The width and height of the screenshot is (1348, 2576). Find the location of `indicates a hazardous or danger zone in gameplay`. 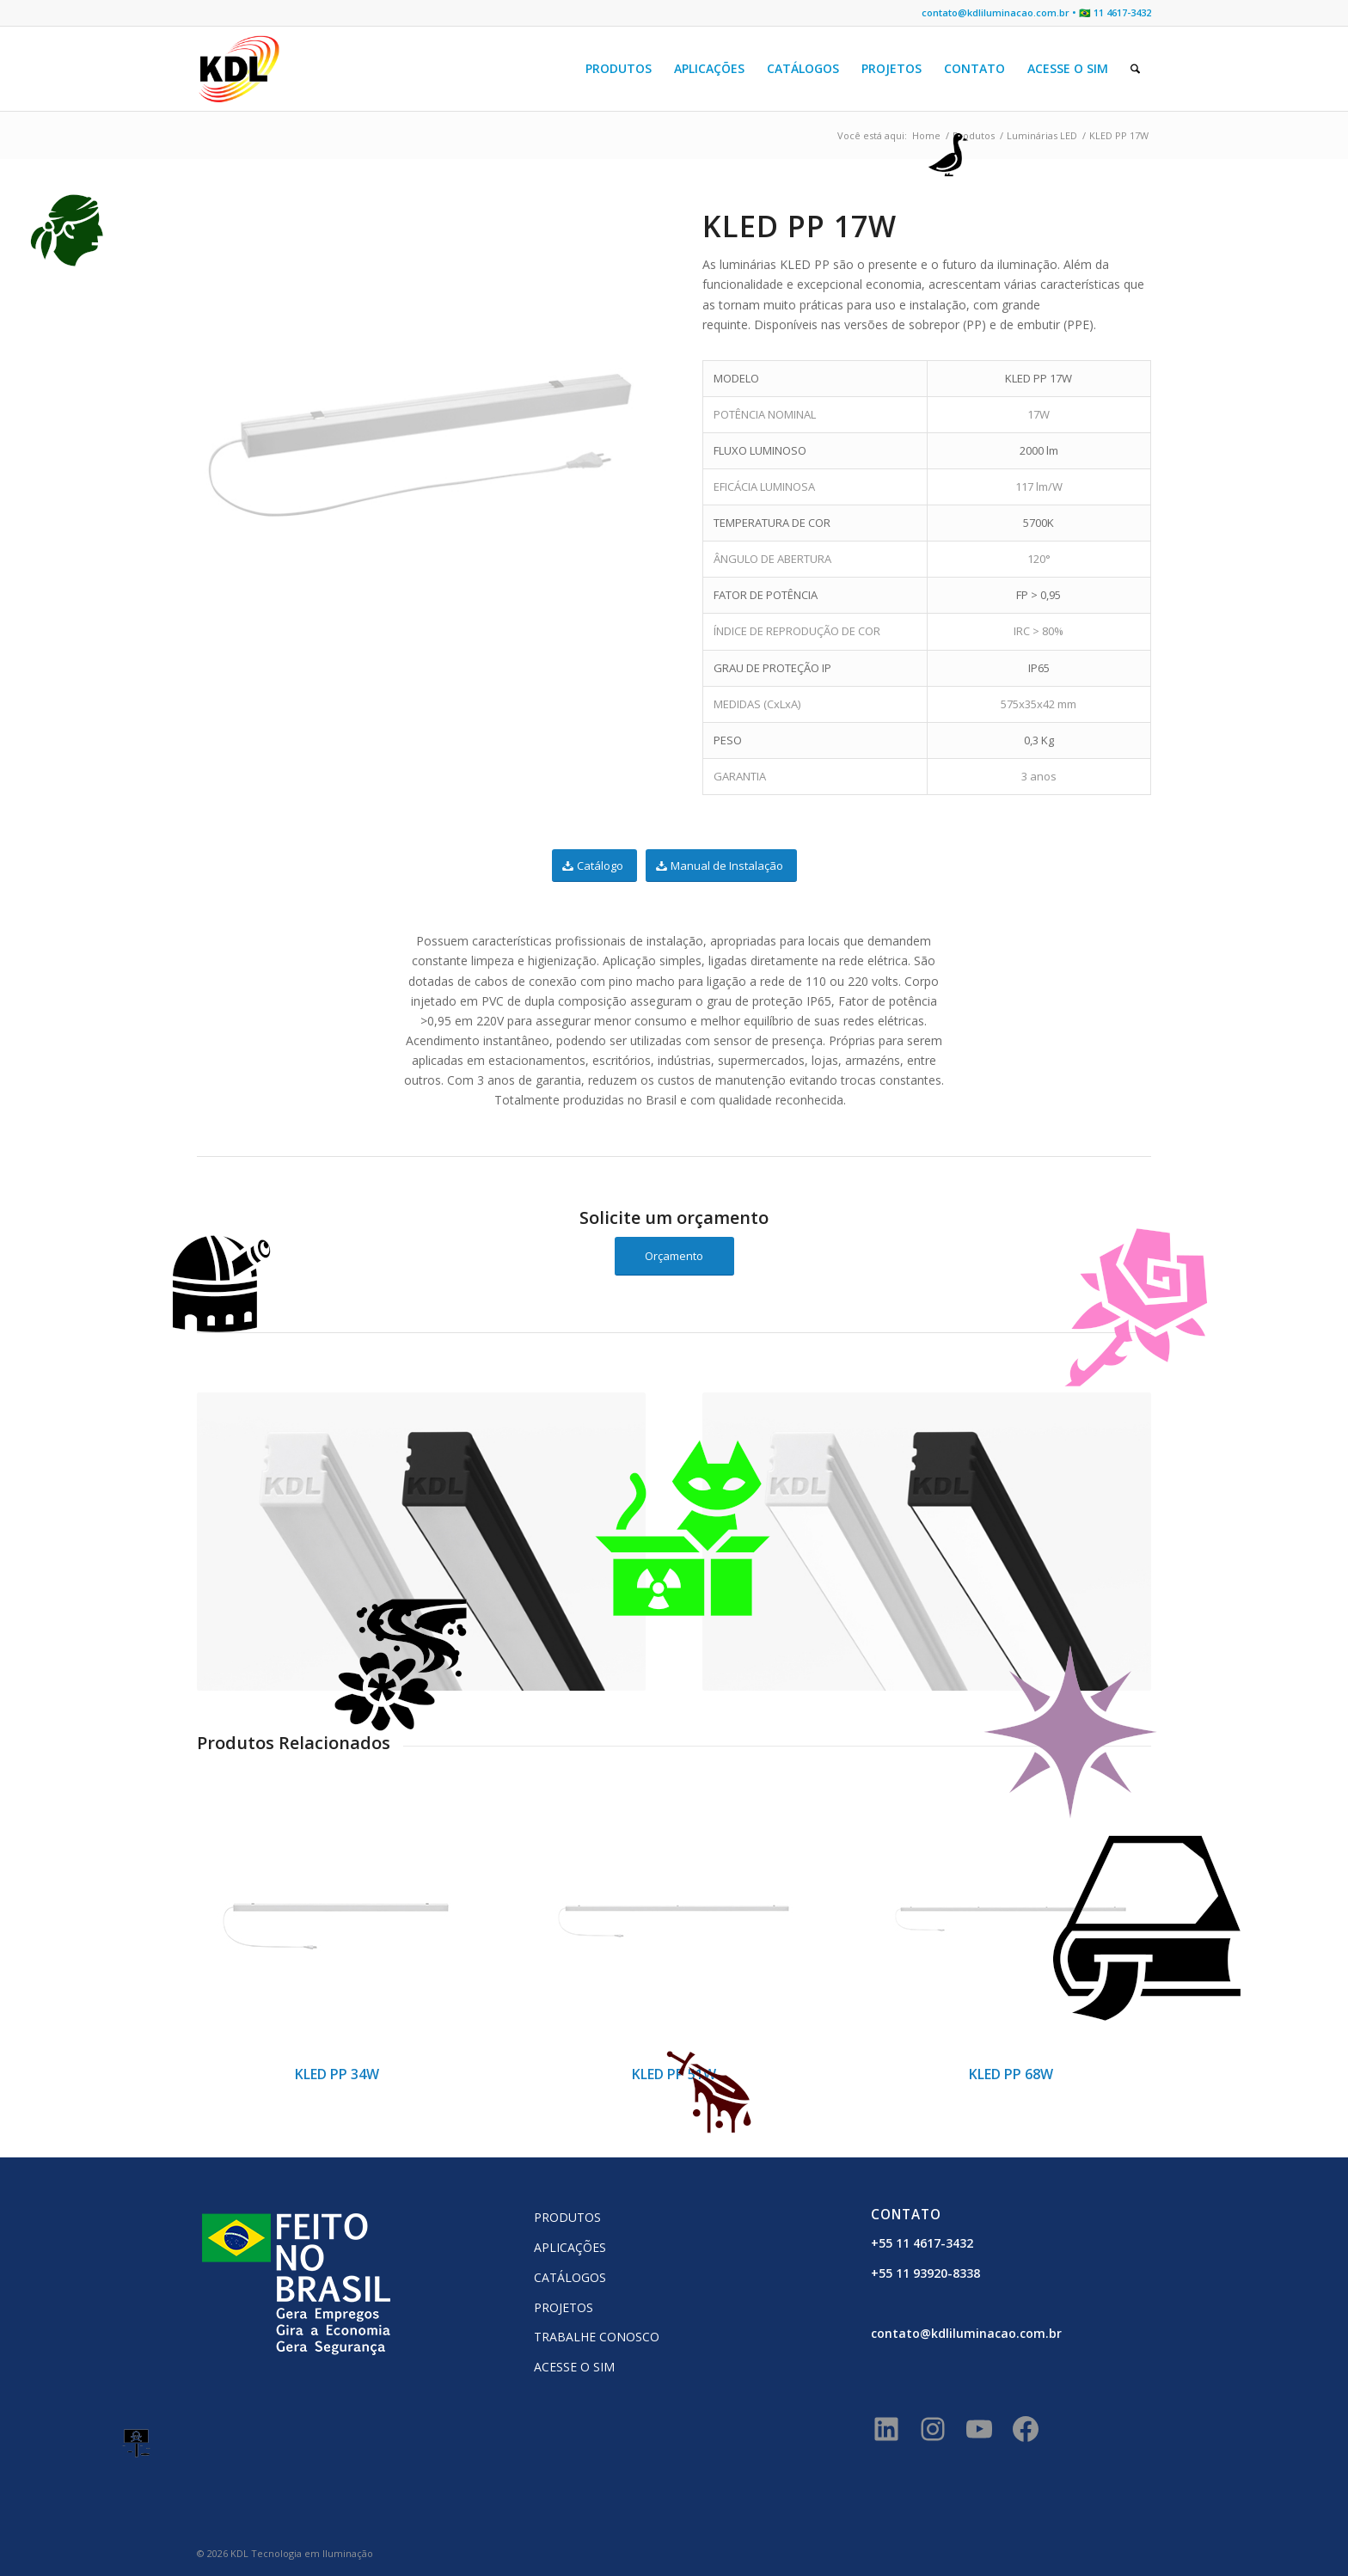

indicates a hazardous or danger zone in gameplay is located at coordinates (136, 2443).